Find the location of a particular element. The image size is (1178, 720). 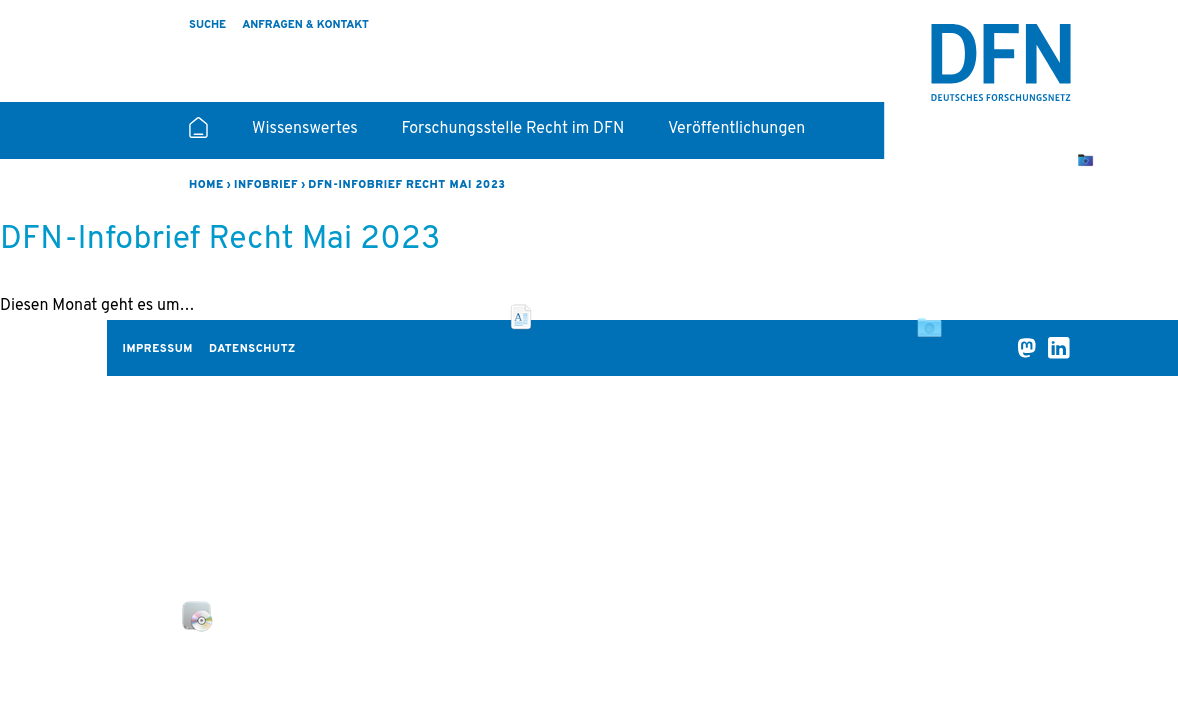

open the DVD player application is located at coordinates (196, 615).